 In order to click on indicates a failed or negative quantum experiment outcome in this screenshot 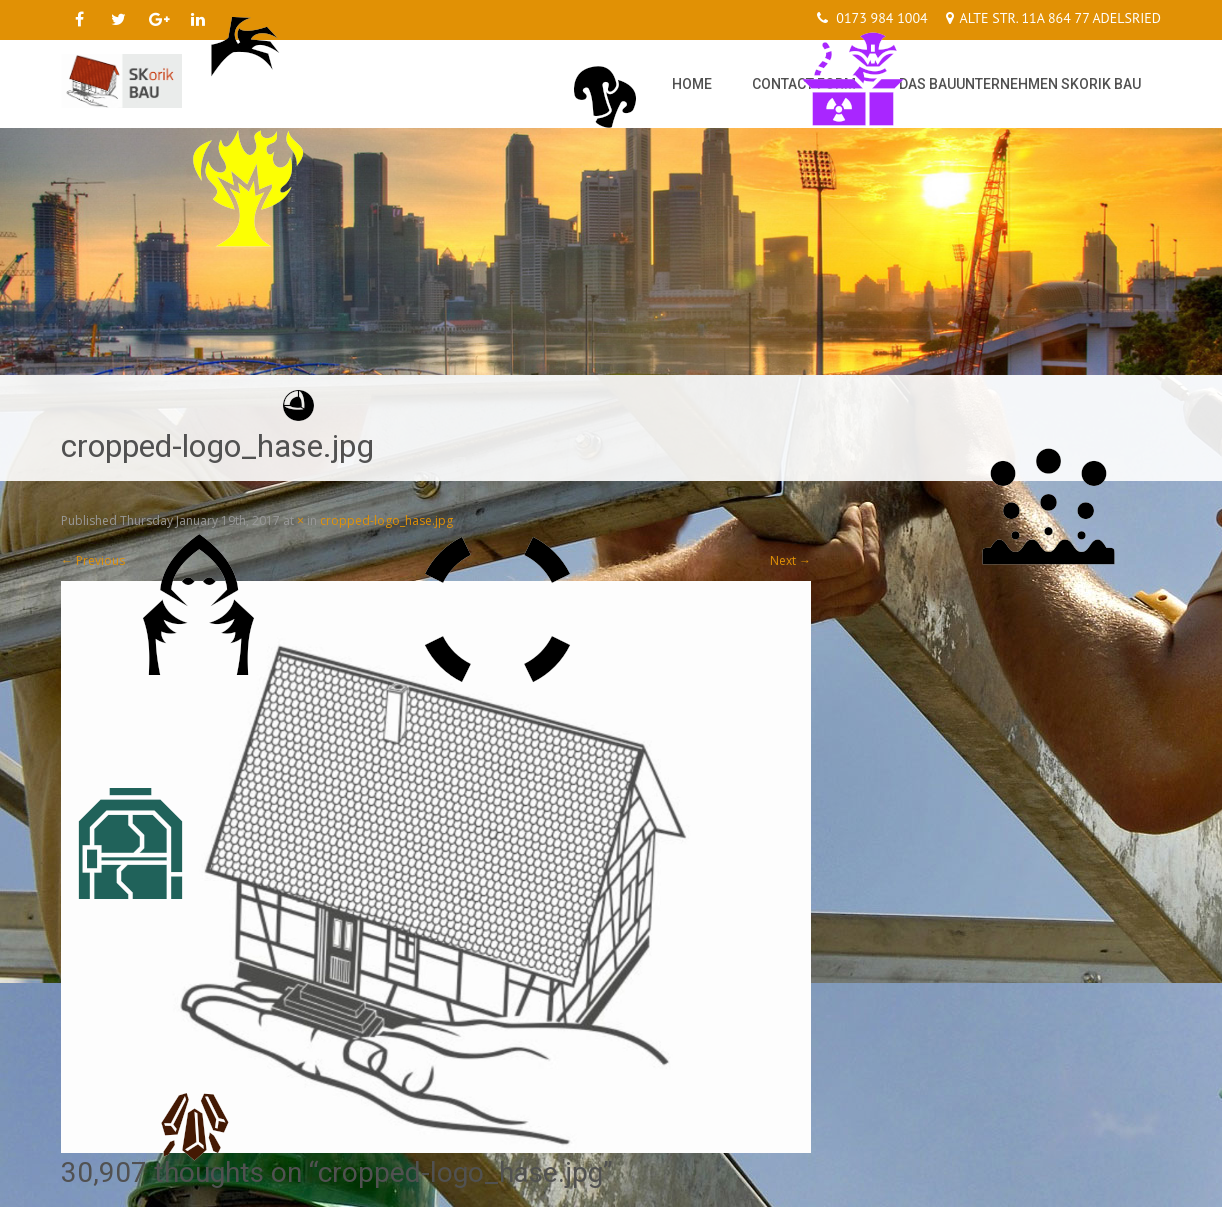, I will do `click(853, 75)`.